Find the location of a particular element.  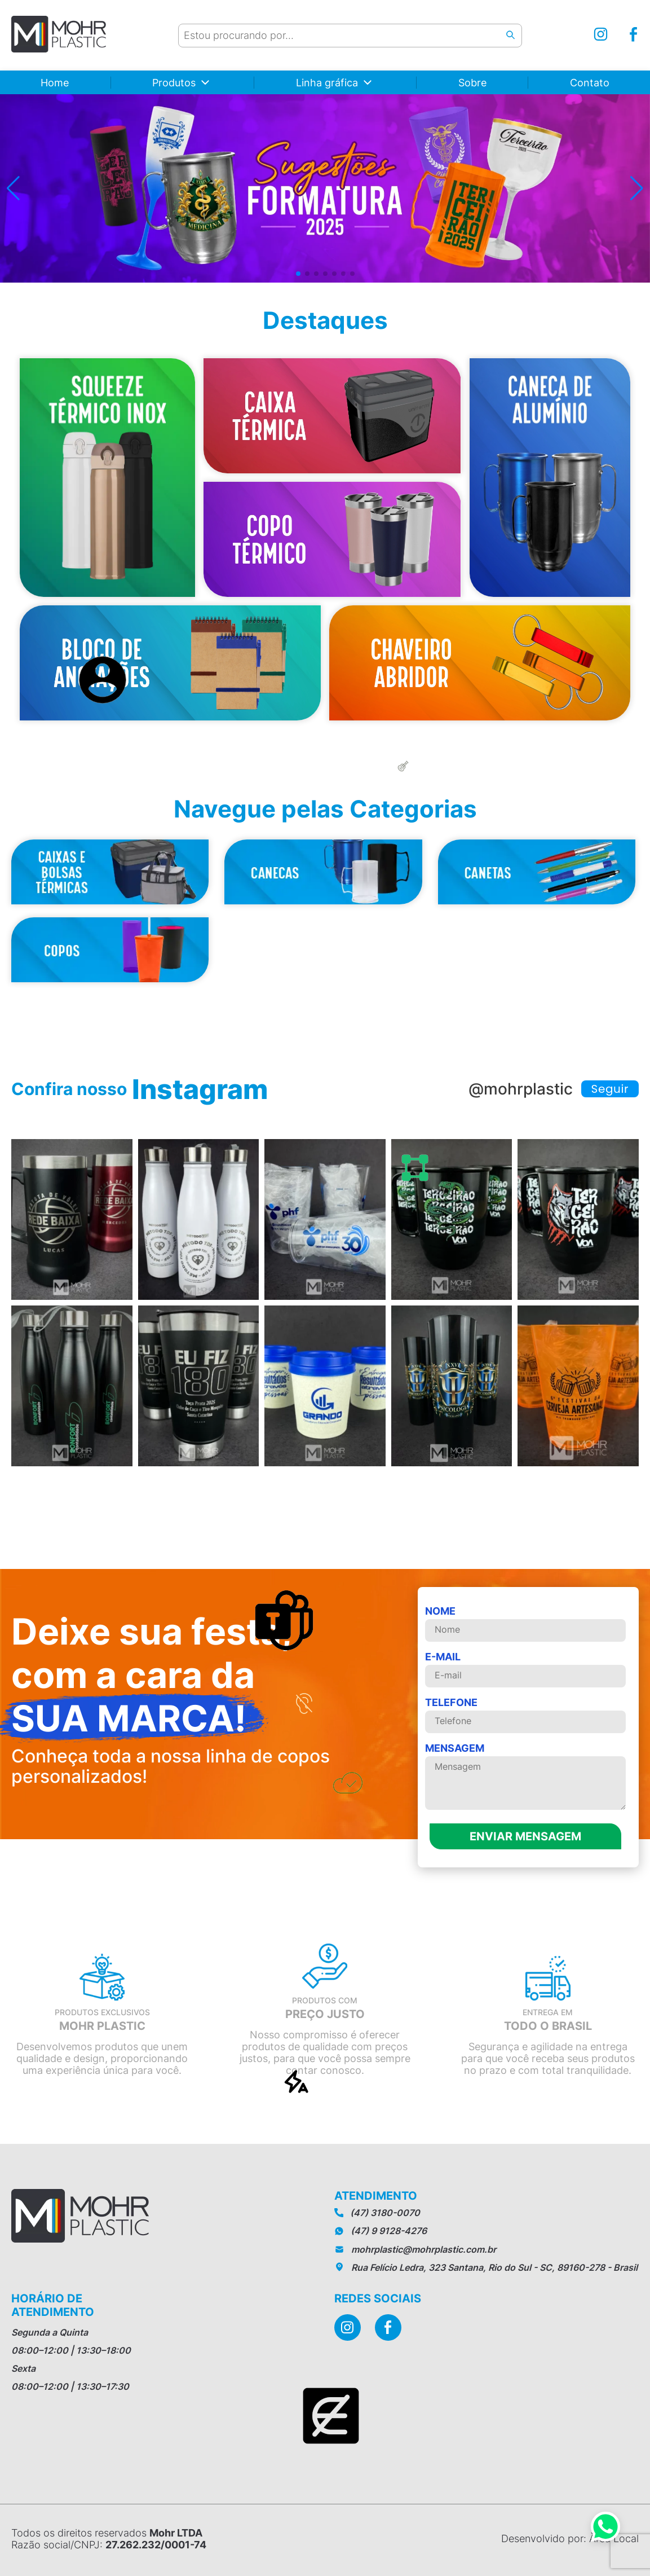

indicates item is not part of a set or group is located at coordinates (331, 2416).